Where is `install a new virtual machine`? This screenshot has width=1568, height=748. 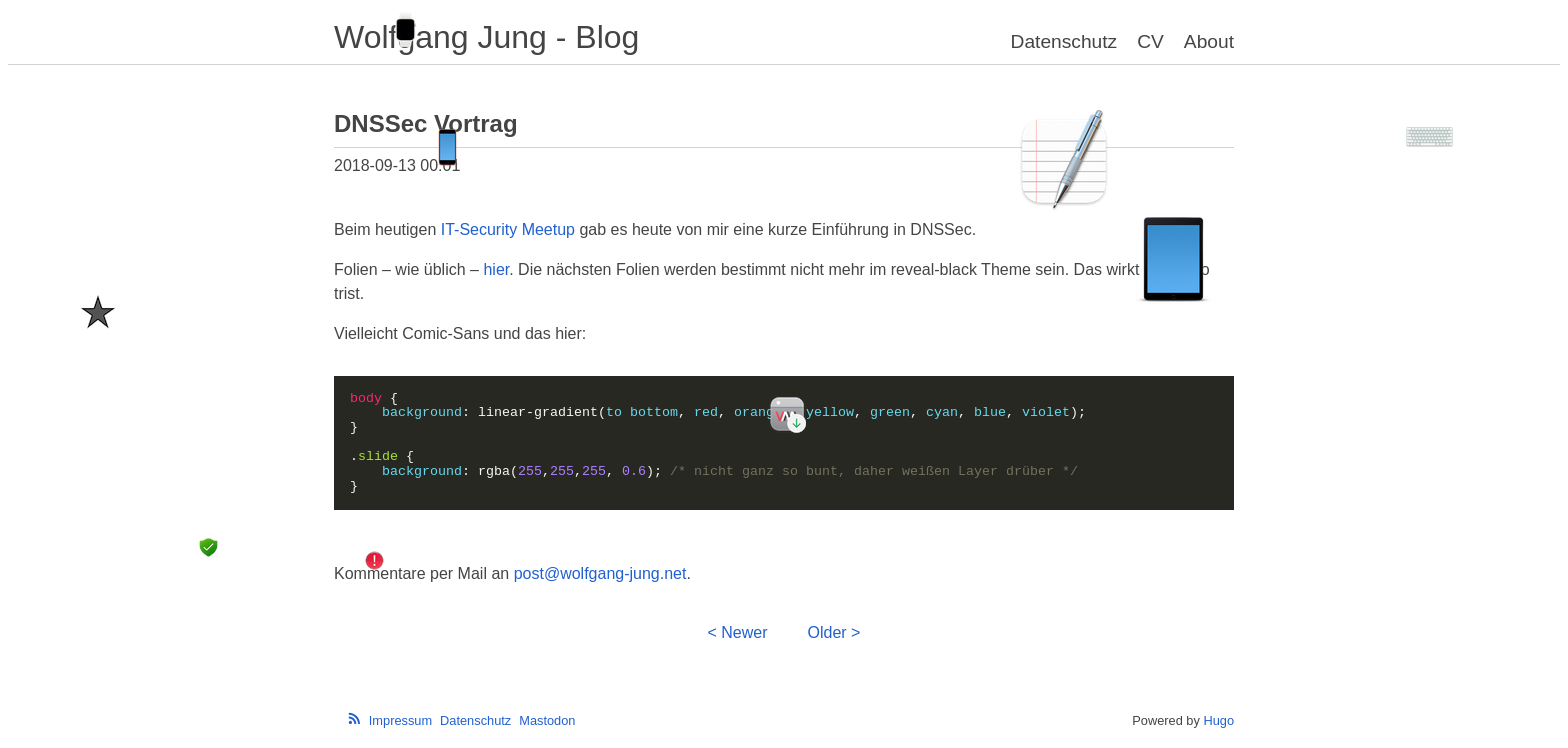
install a new virtual machine is located at coordinates (787, 414).